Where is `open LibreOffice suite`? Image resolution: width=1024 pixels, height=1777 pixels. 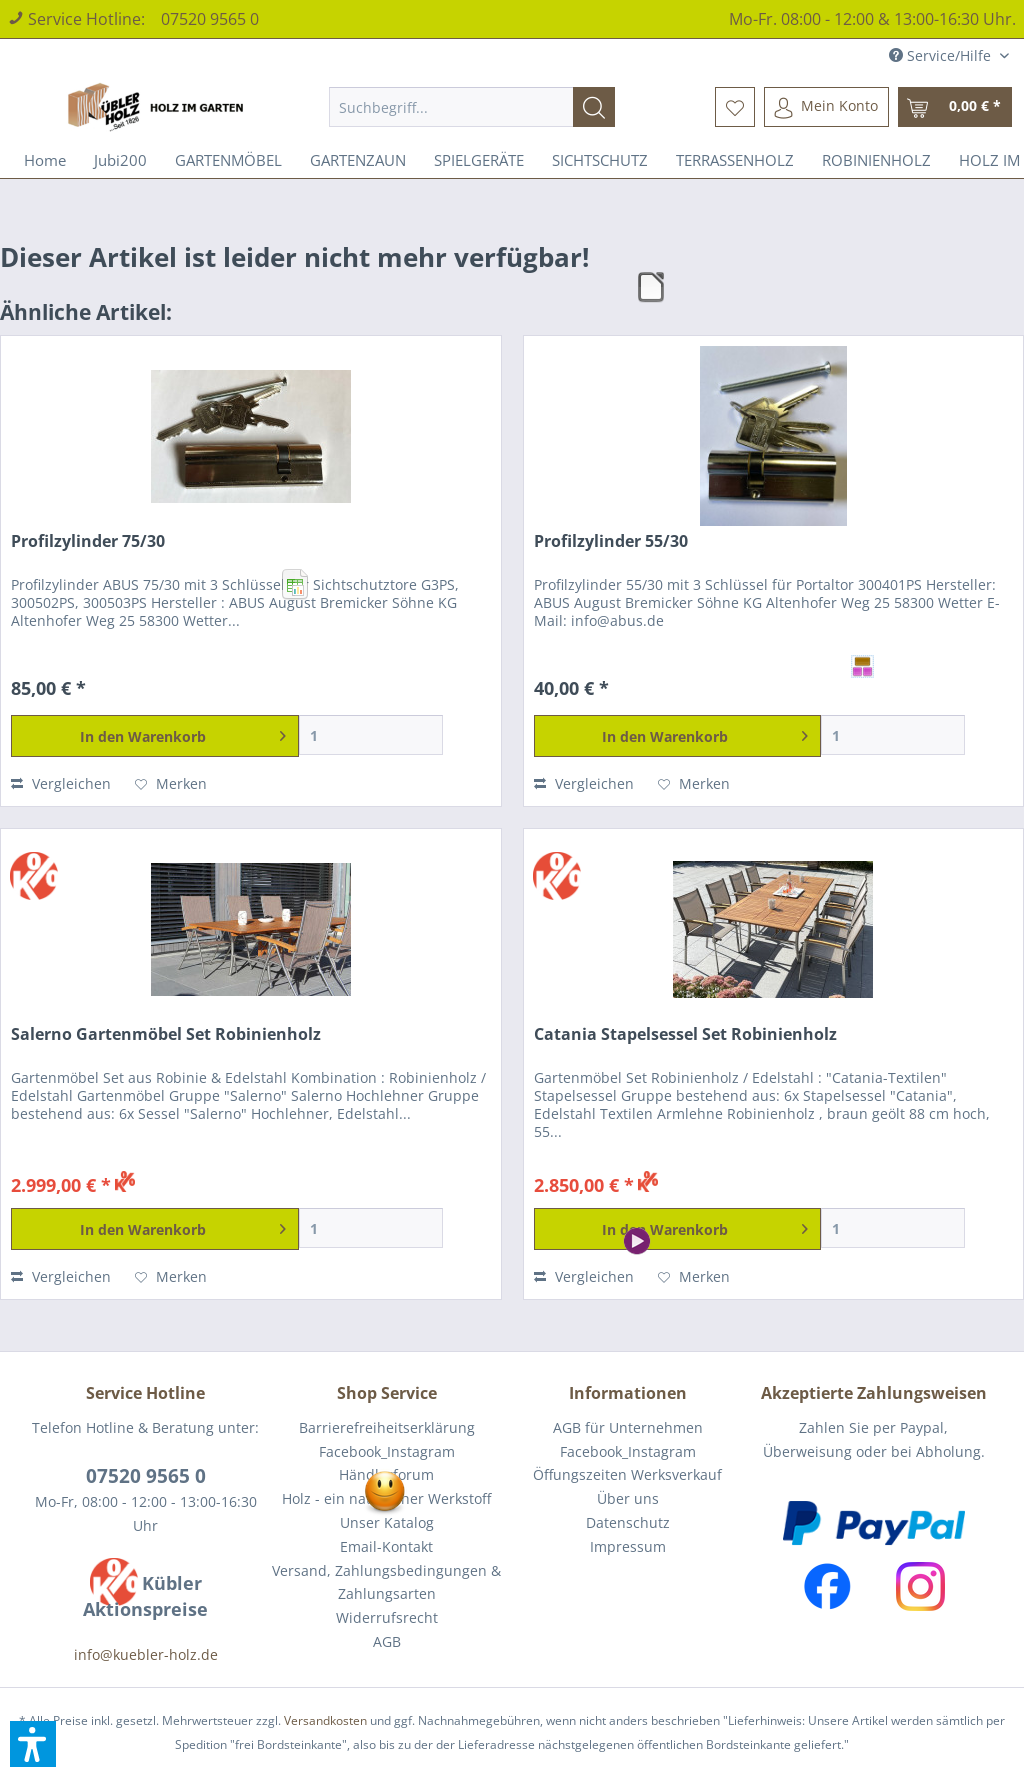
open LibreOffice suite is located at coordinates (651, 287).